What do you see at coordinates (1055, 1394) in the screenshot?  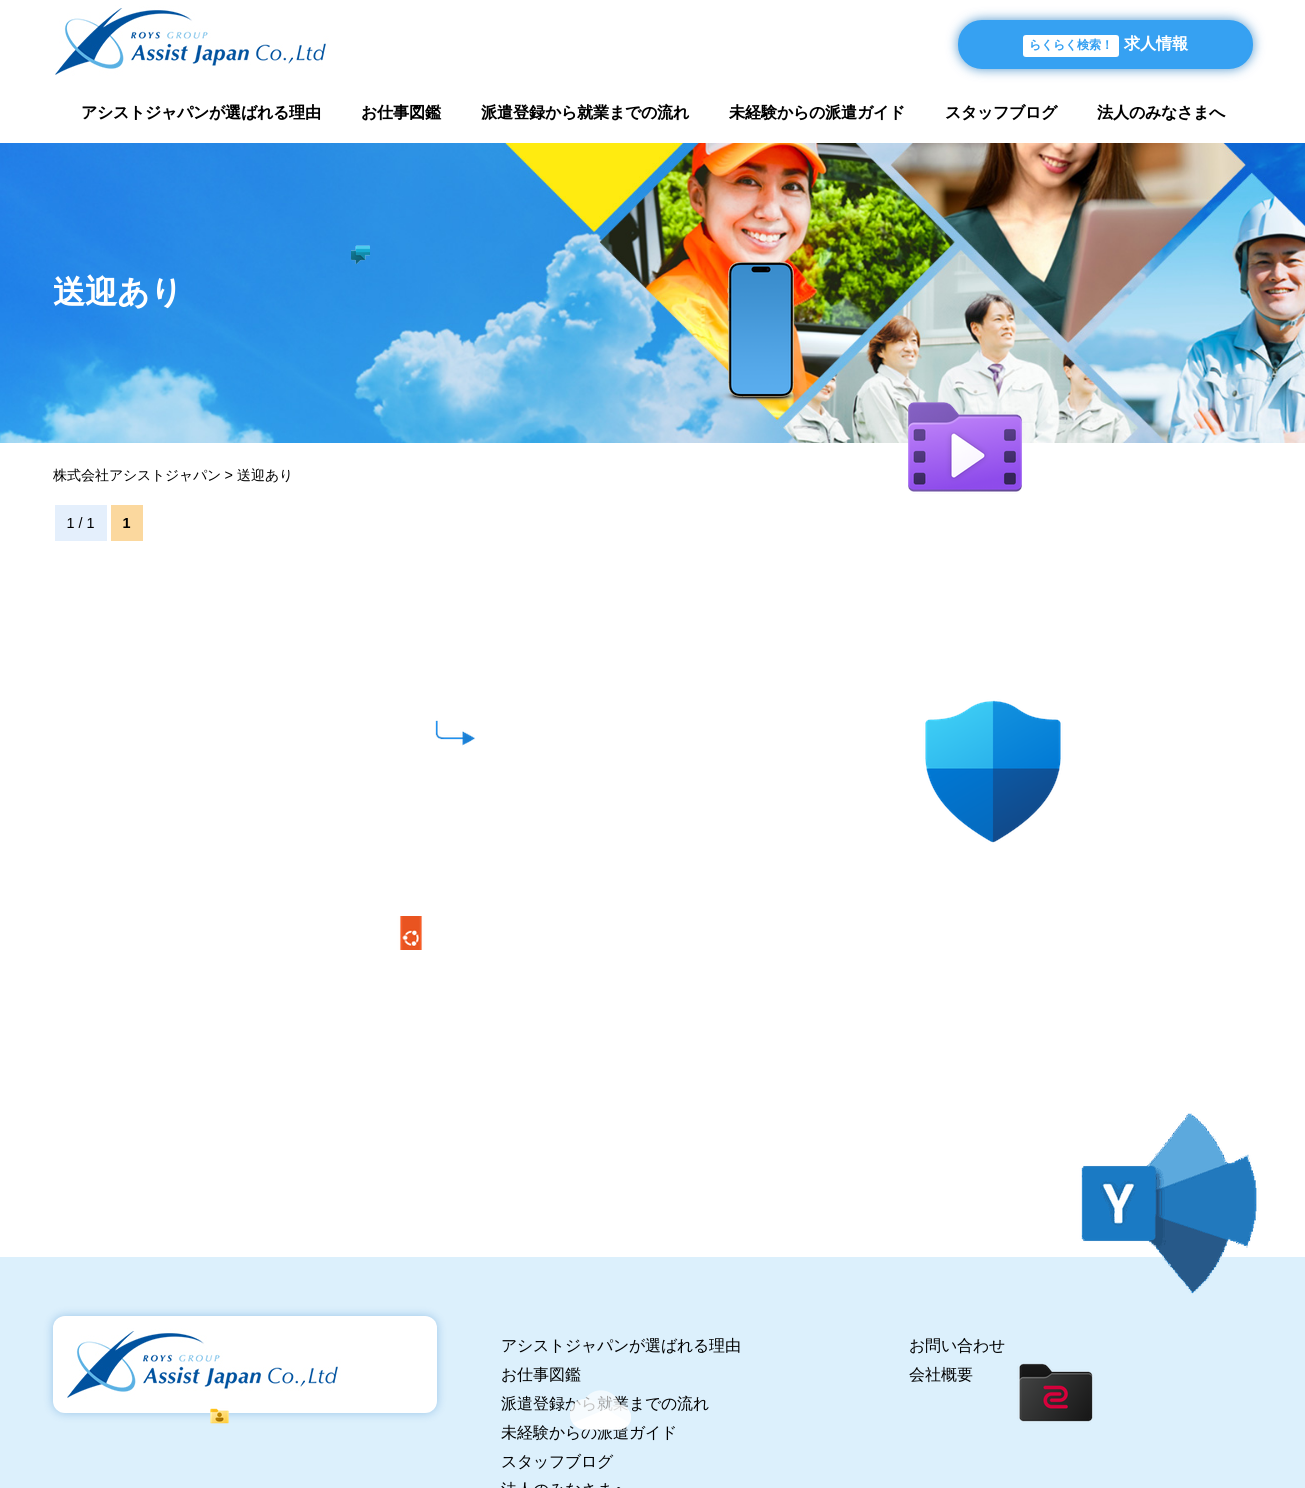 I see `folder containing BenQ ZOWIE gaming peripherals software or drivers` at bounding box center [1055, 1394].